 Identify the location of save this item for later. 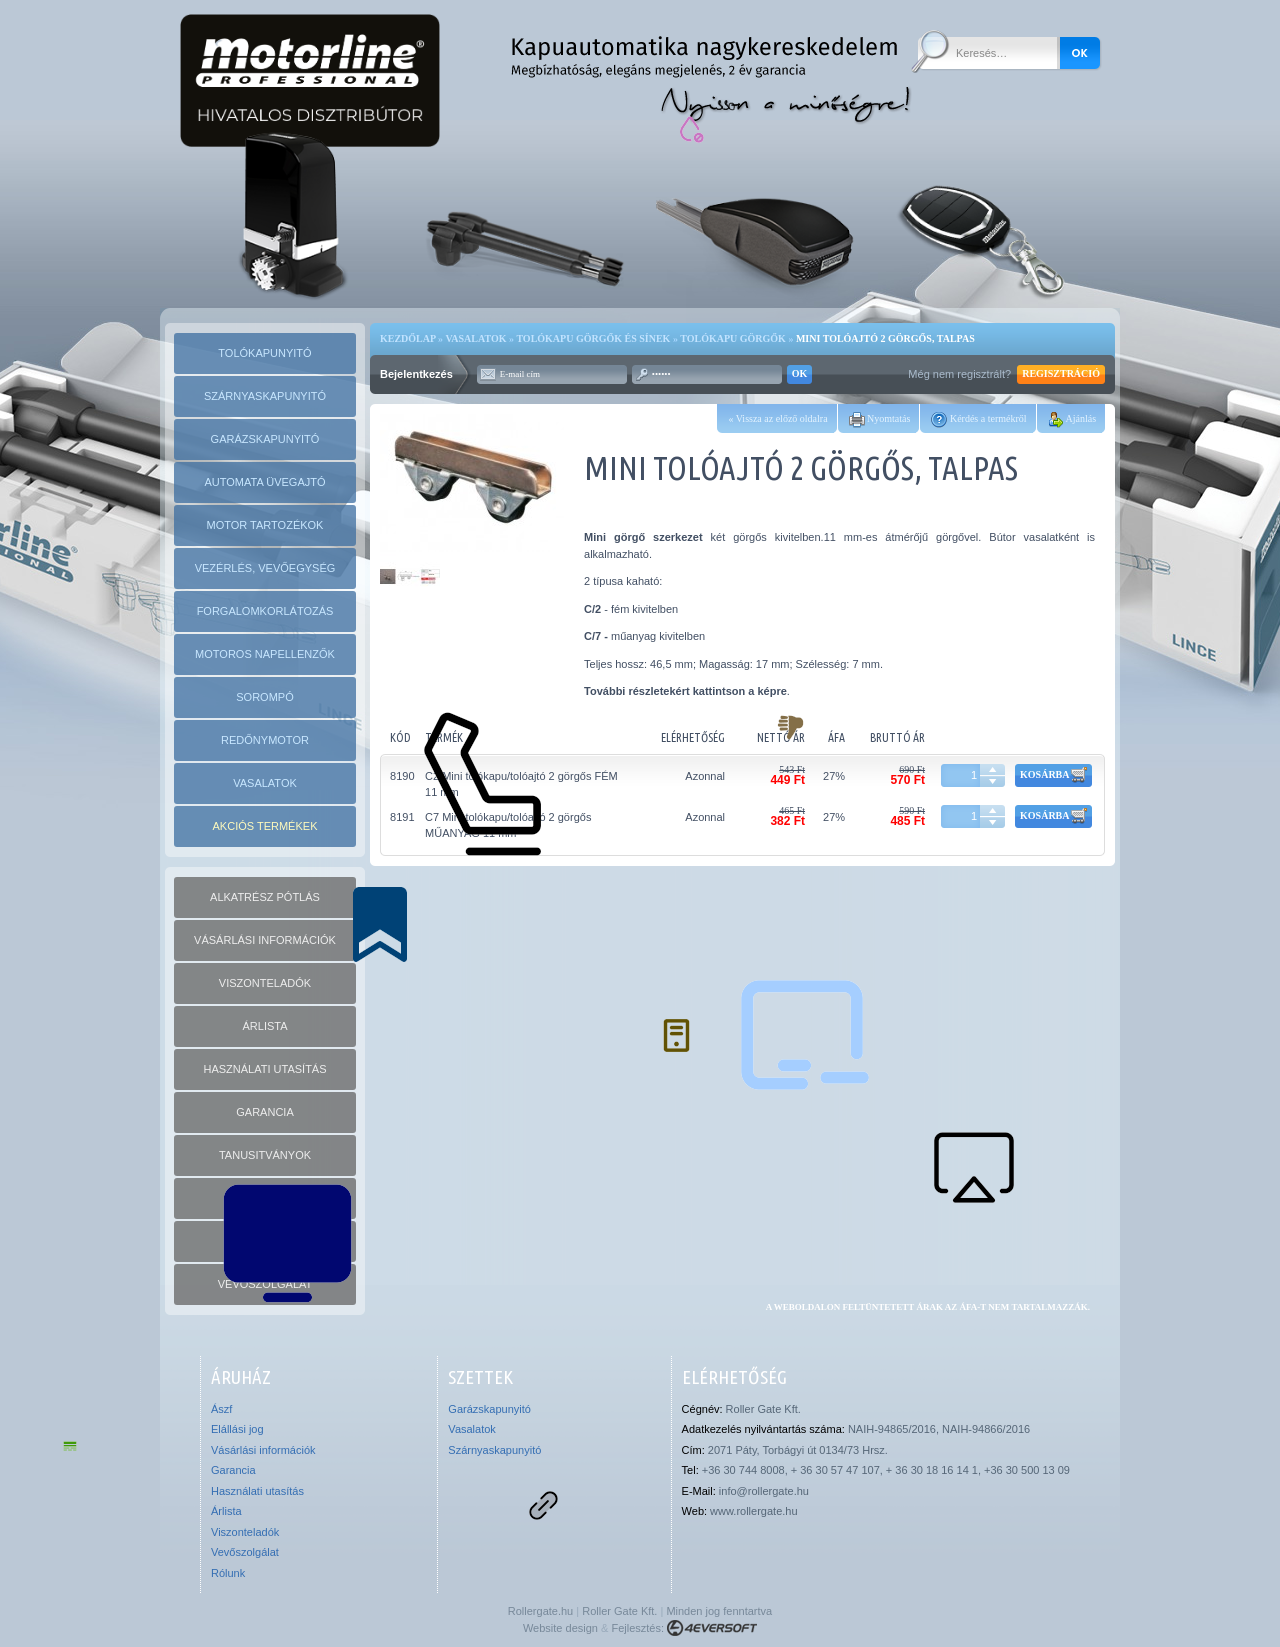
(380, 923).